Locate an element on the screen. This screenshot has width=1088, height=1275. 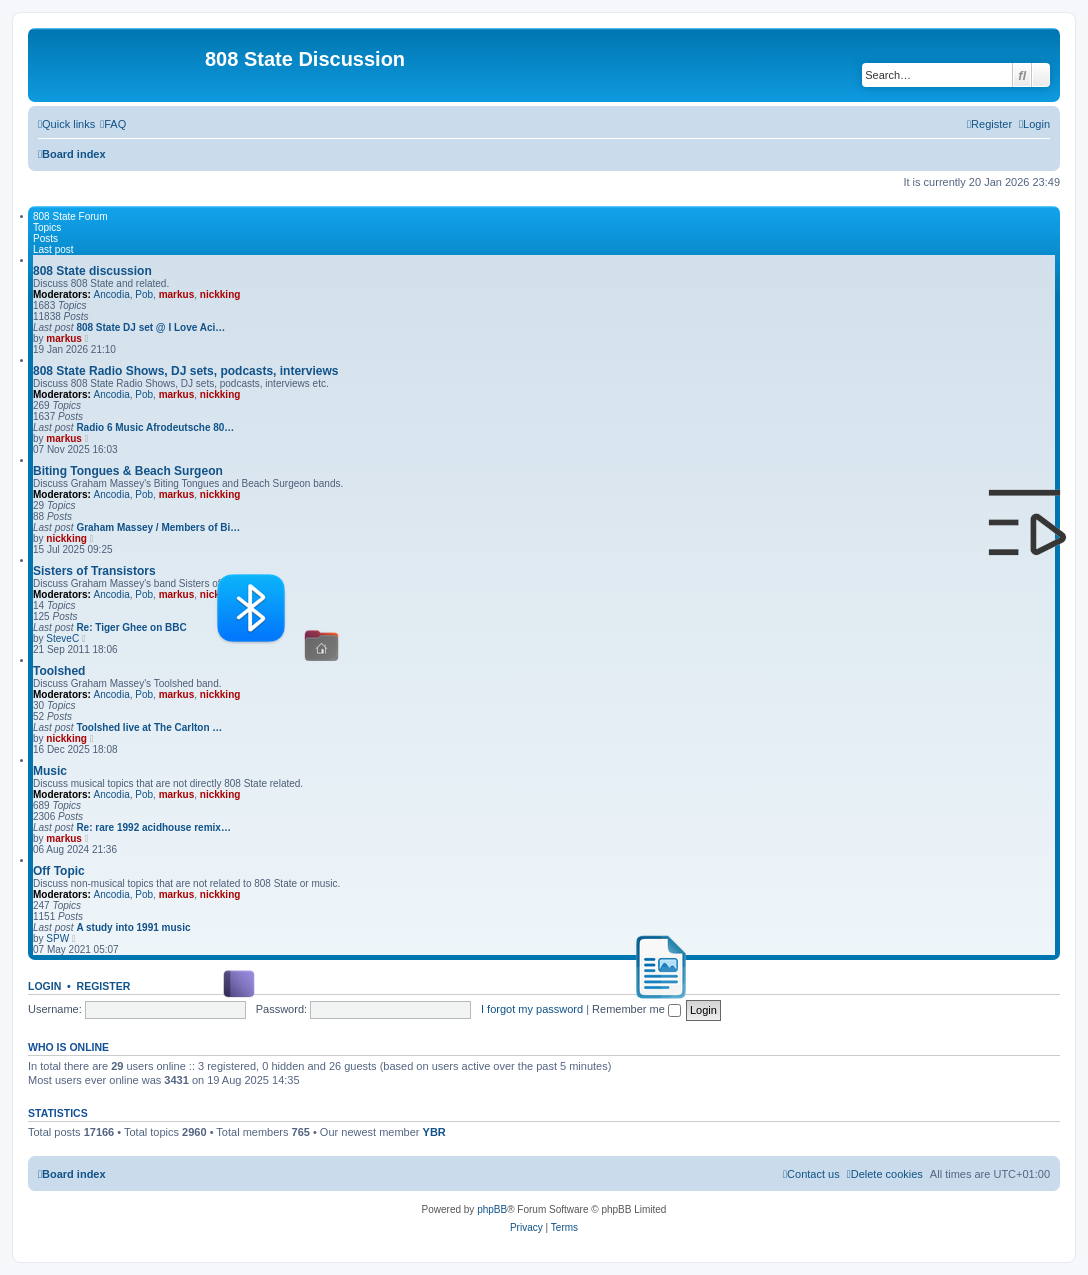
view or manage the play queue is located at coordinates (1024, 519).